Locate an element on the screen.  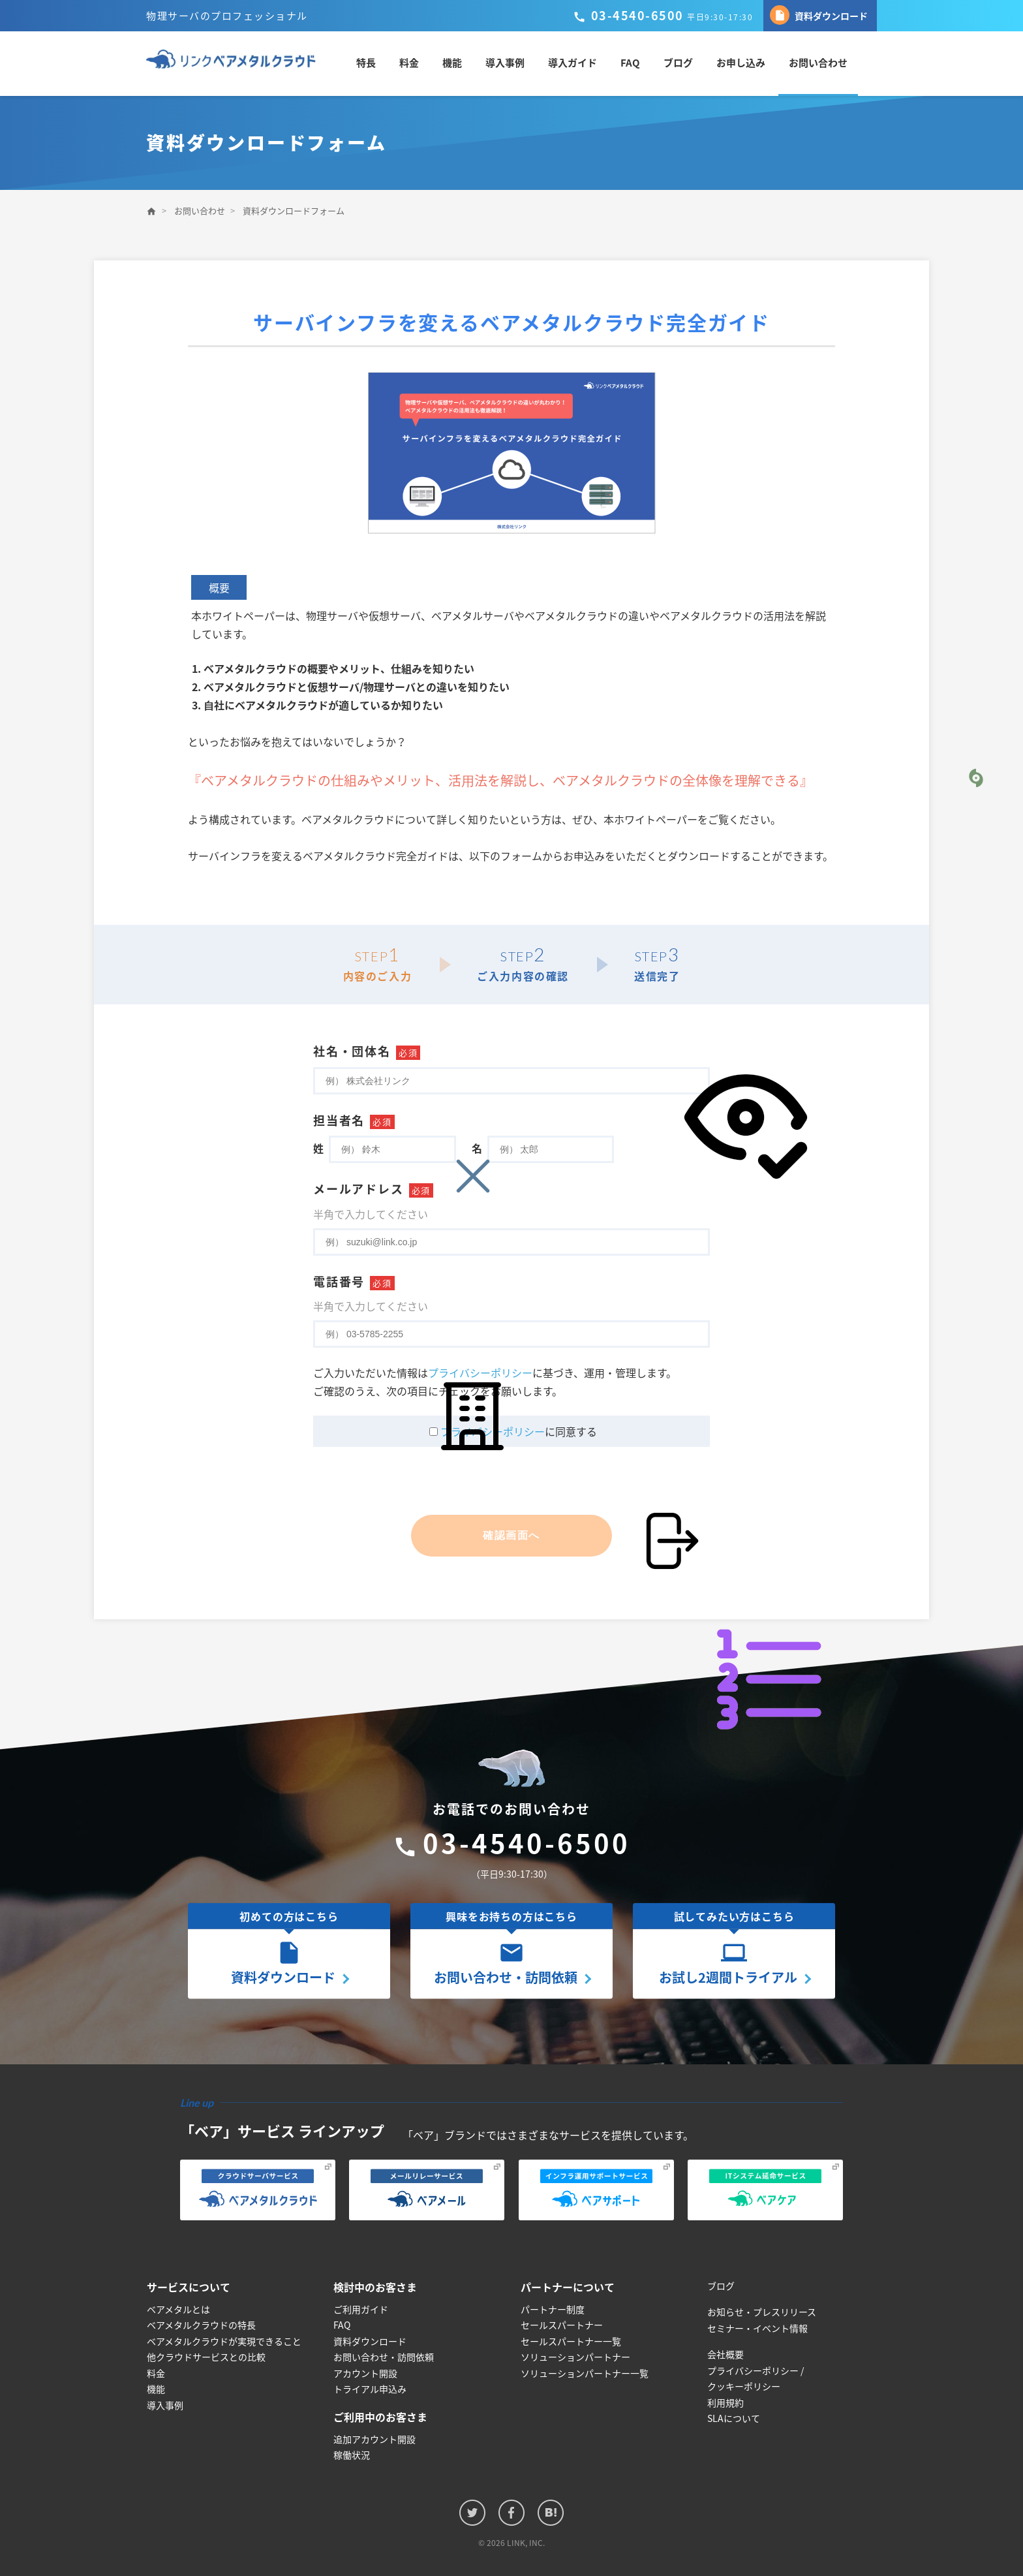
view office or workplace information is located at coordinates (472, 1416).